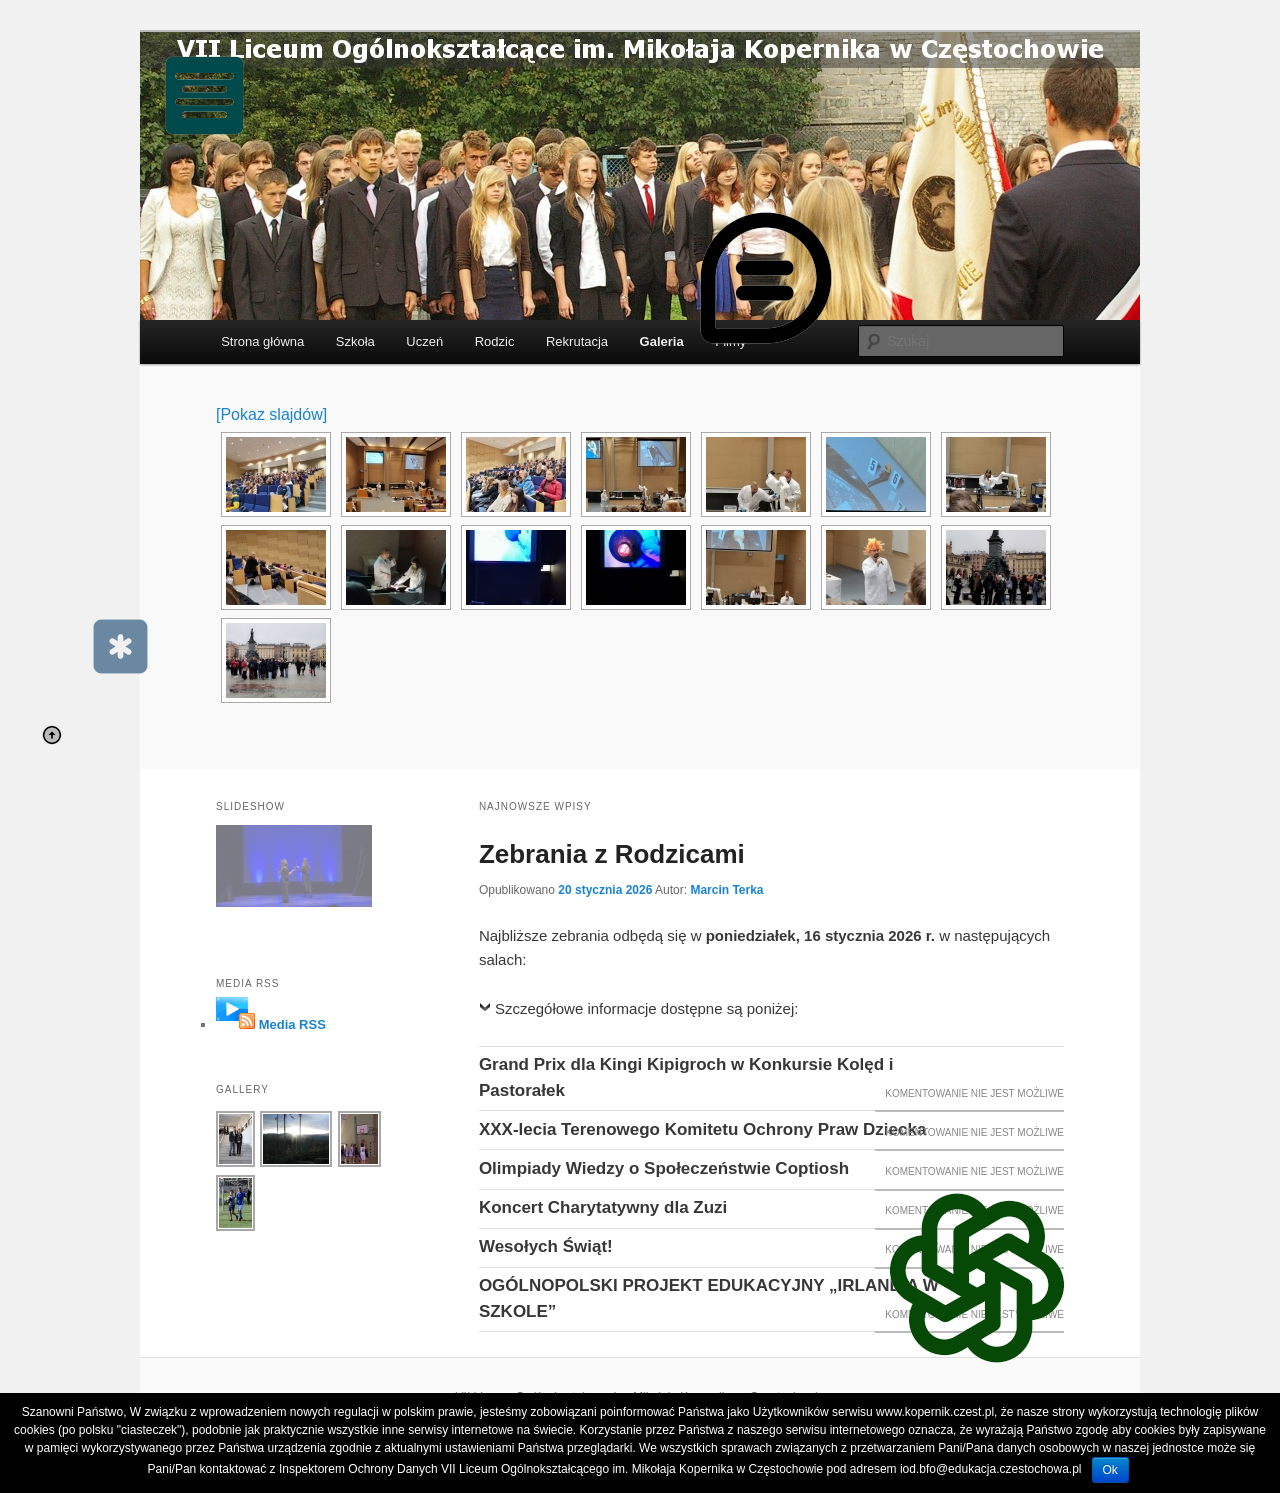  What do you see at coordinates (763, 280) in the screenshot?
I see `open chat or messaging` at bounding box center [763, 280].